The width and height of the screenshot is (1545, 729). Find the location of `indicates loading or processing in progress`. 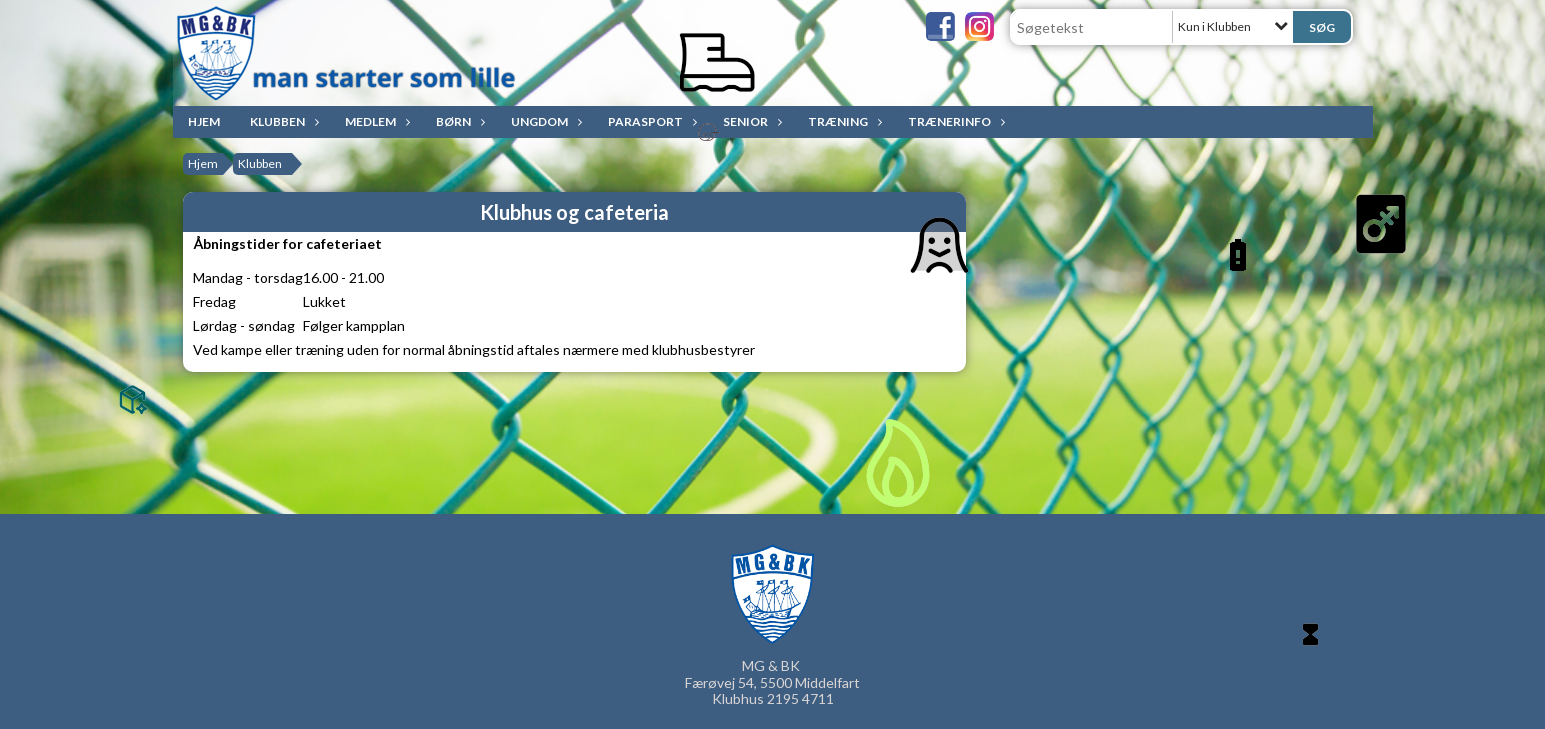

indicates loading or processing in progress is located at coordinates (1310, 634).